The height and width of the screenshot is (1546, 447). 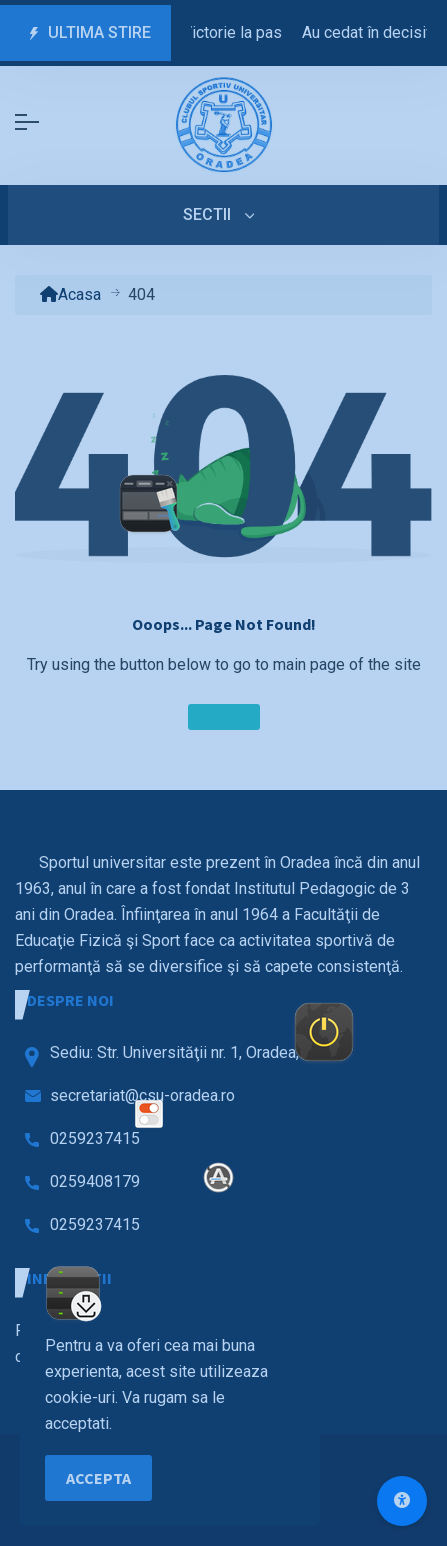 What do you see at coordinates (324, 1033) in the screenshot?
I see `configure wake-on-lan network settings` at bounding box center [324, 1033].